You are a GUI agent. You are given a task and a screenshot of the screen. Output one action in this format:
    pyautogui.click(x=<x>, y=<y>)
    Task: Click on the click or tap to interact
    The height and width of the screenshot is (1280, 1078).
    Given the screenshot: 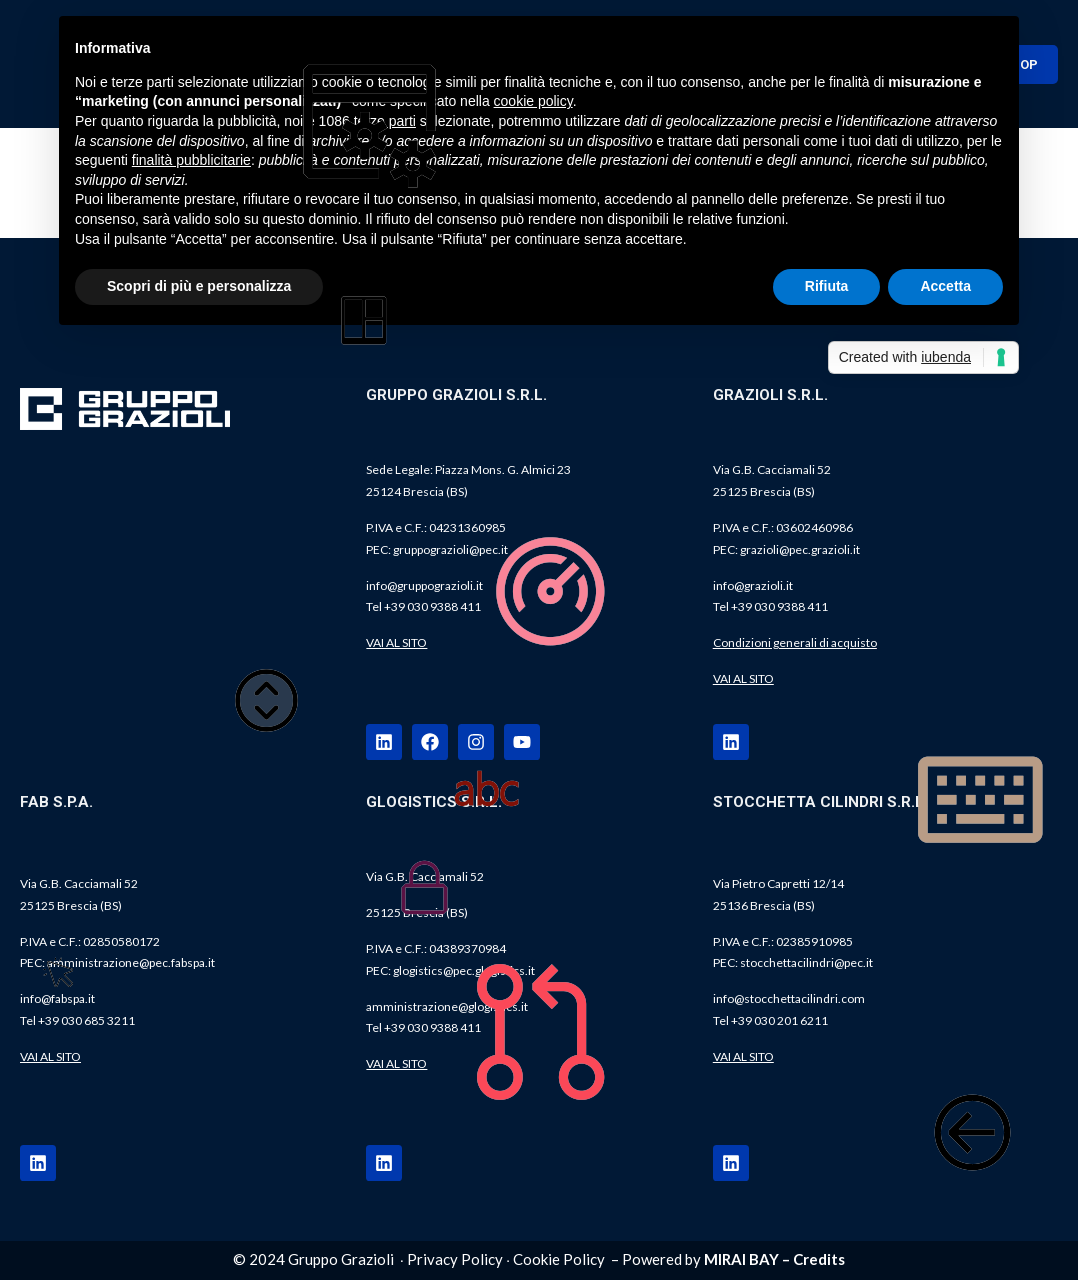 What is the action you would take?
    pyautogui.click(x=60, y=974)
    